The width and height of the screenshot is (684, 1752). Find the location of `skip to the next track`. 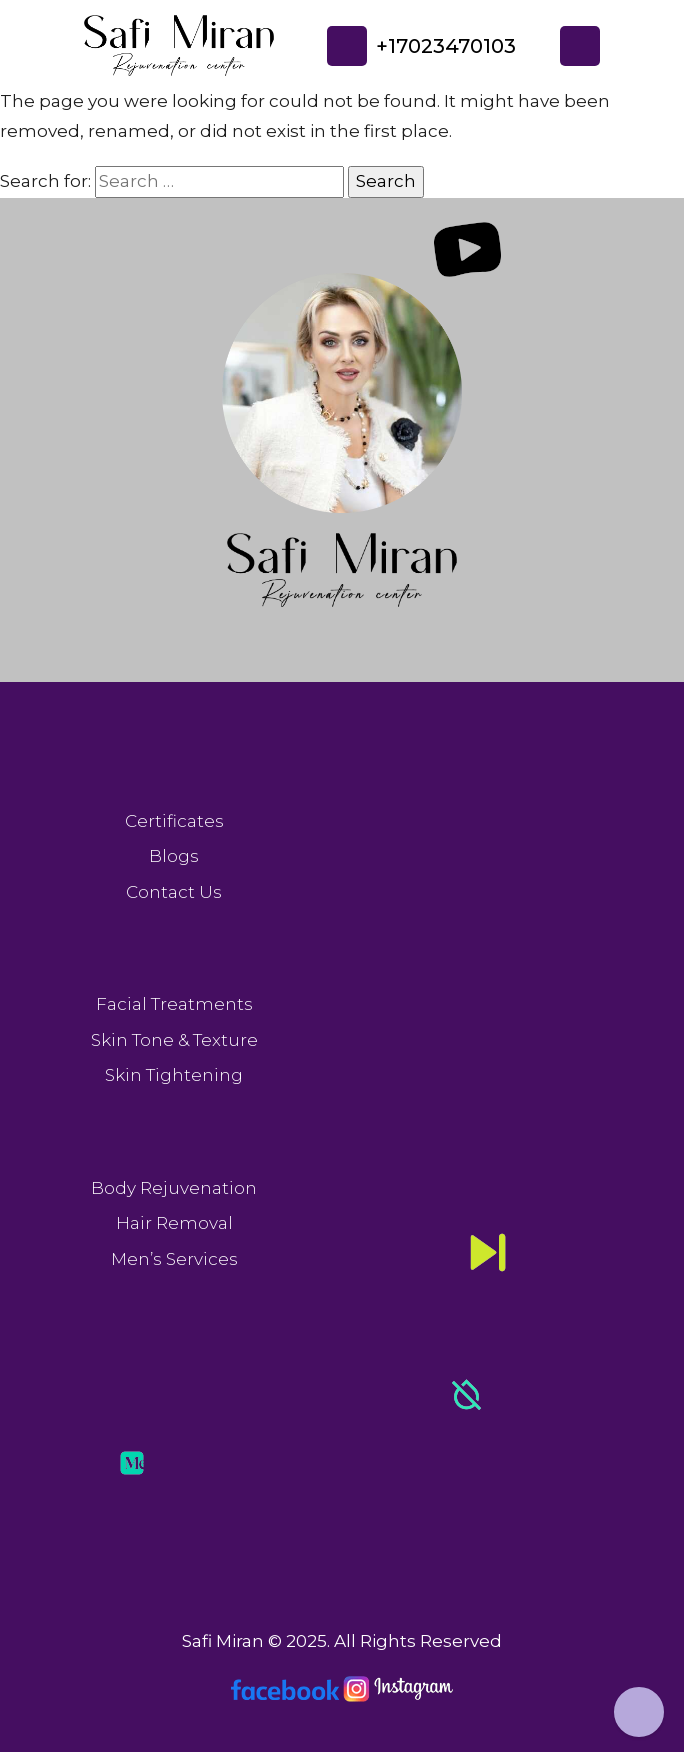

skip to the next track is located at coordinates (486, 1252).